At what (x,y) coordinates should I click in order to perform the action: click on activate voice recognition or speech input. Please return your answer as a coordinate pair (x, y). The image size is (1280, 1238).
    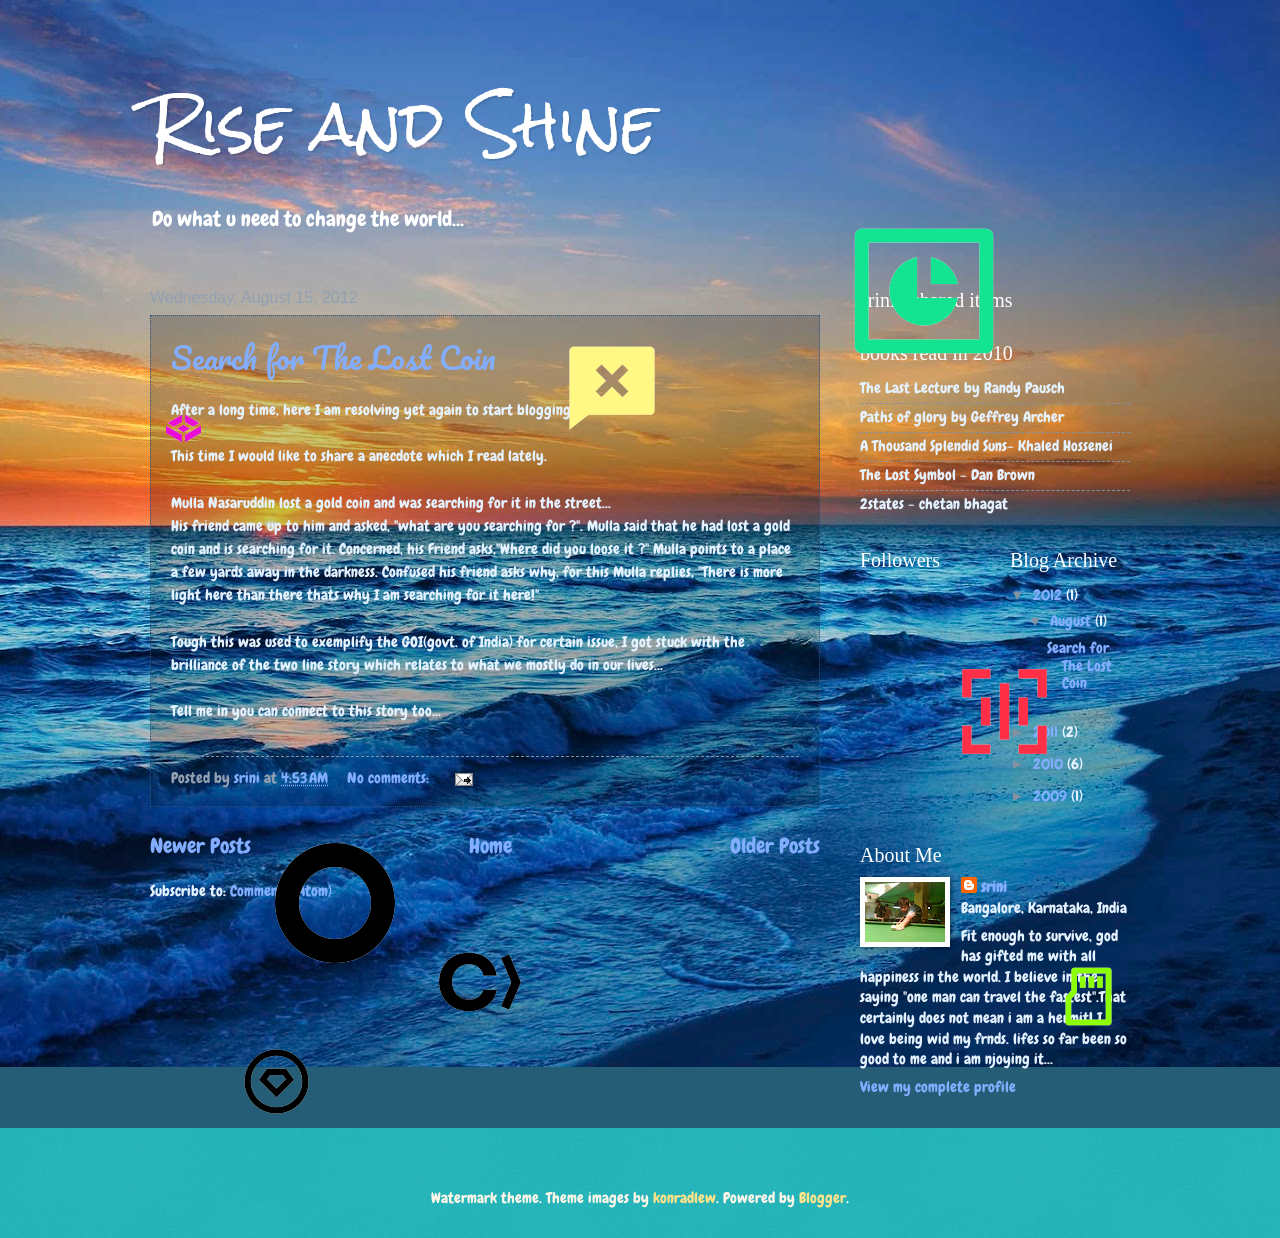
    Looking at the image, I should click on (1004, 711).